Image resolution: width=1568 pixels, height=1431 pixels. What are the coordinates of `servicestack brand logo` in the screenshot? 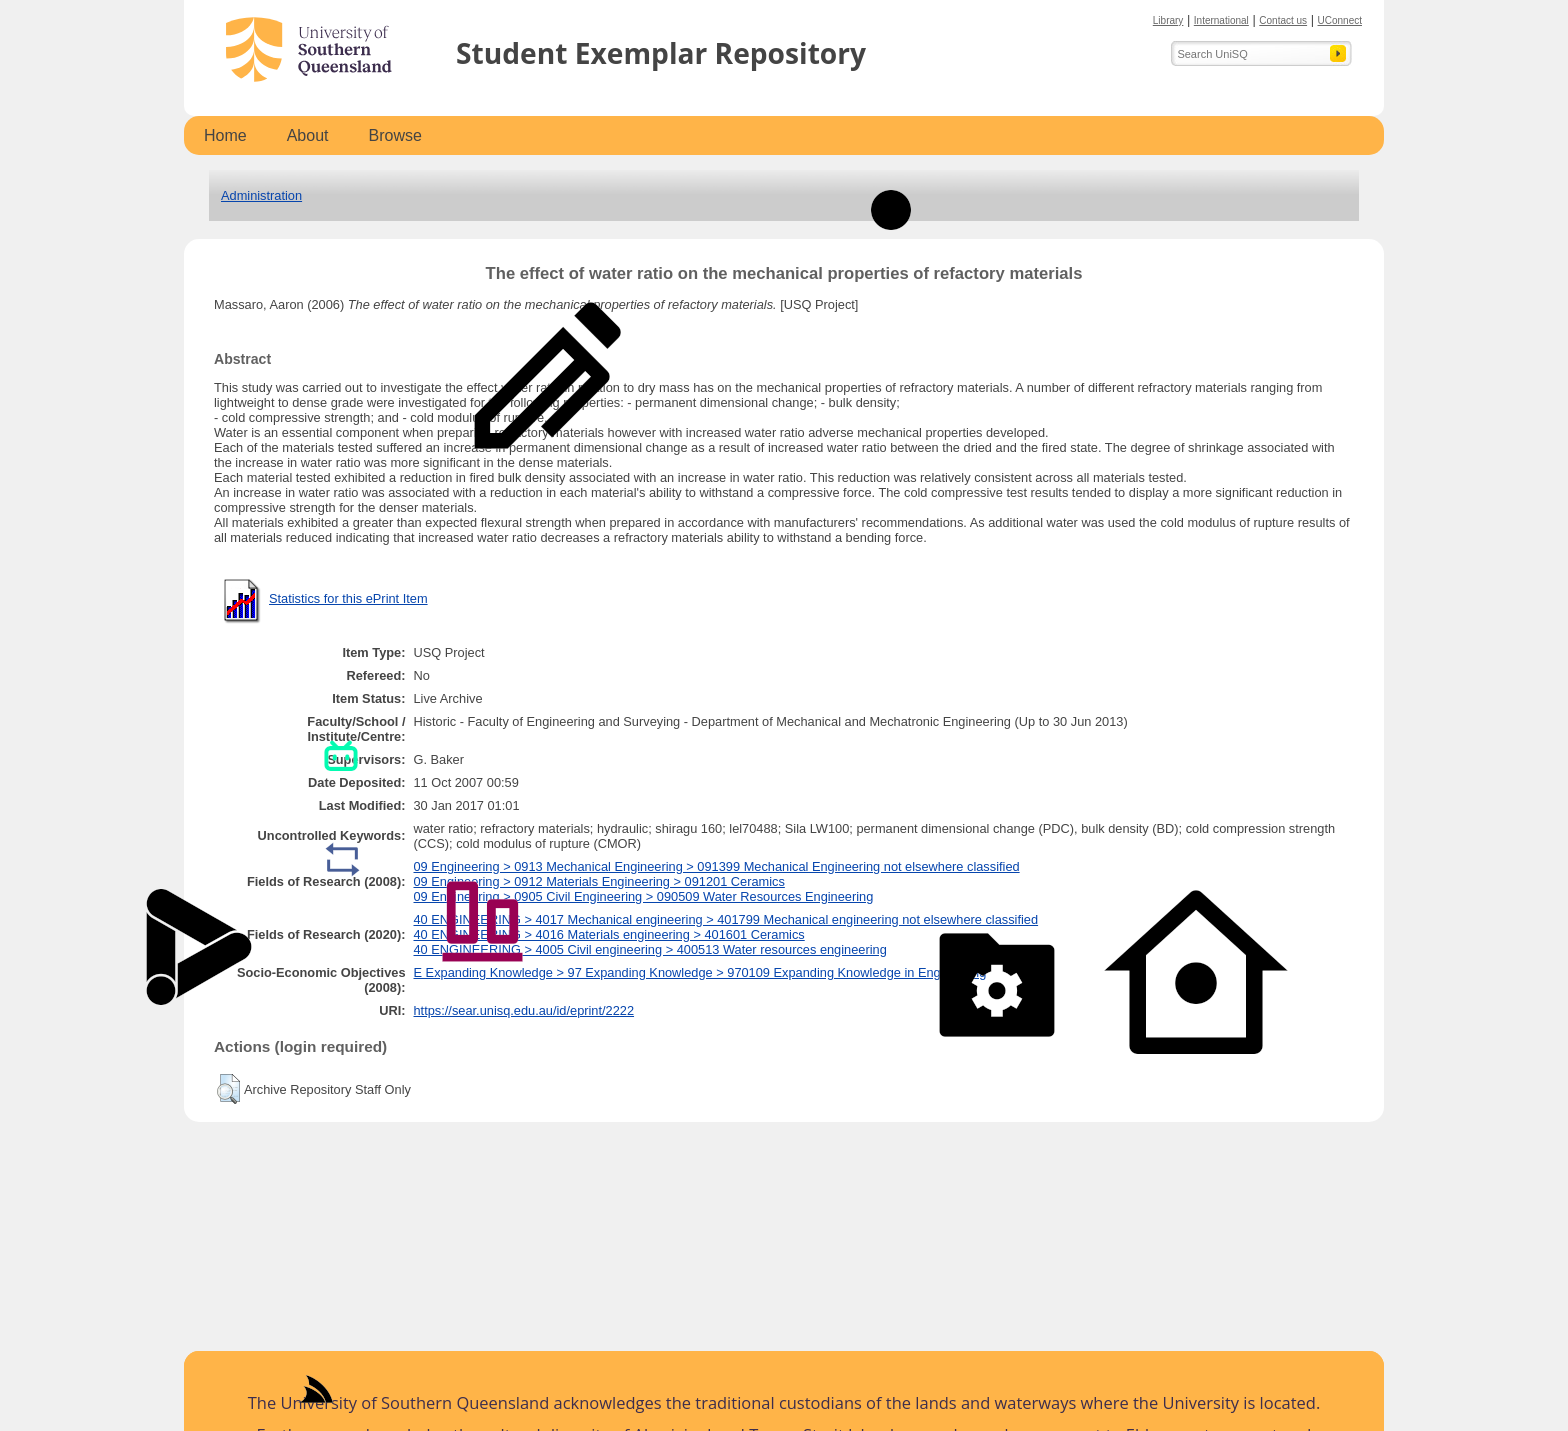 It's located at (315, 1389).